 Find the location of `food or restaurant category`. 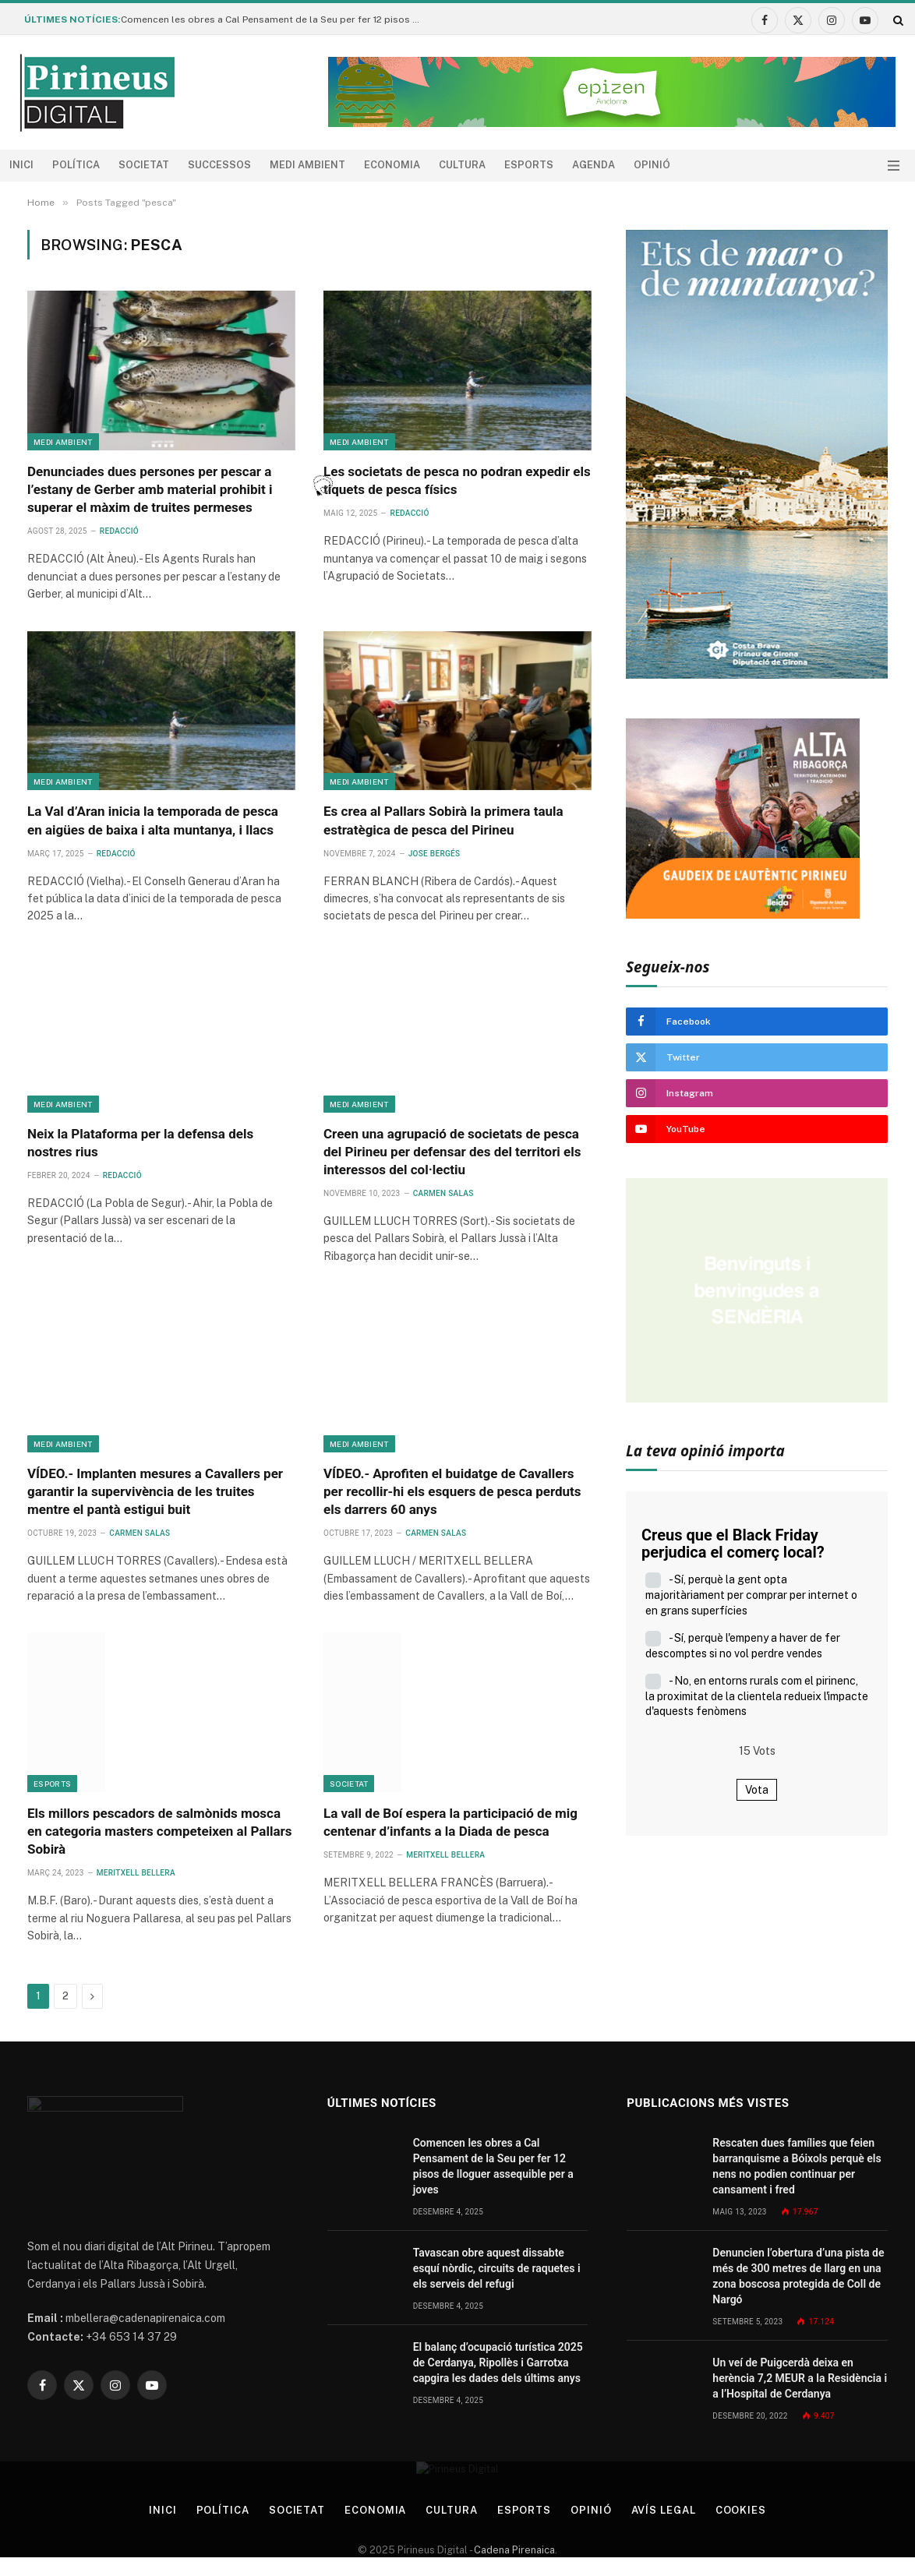

food or restaurant category is located at coordinates (366, 94).